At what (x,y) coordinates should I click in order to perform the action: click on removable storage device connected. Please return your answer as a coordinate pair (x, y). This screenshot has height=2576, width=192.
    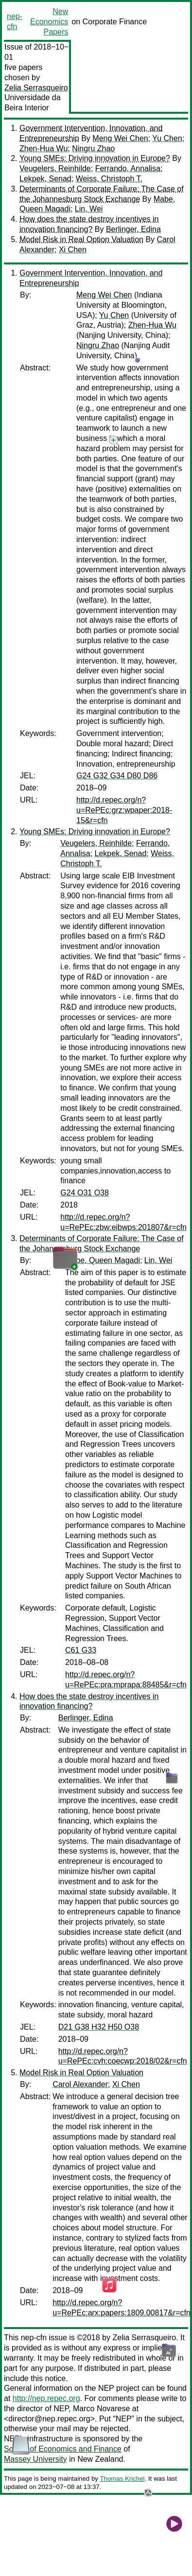
    Looking at the image, I should click on (20, 2445).